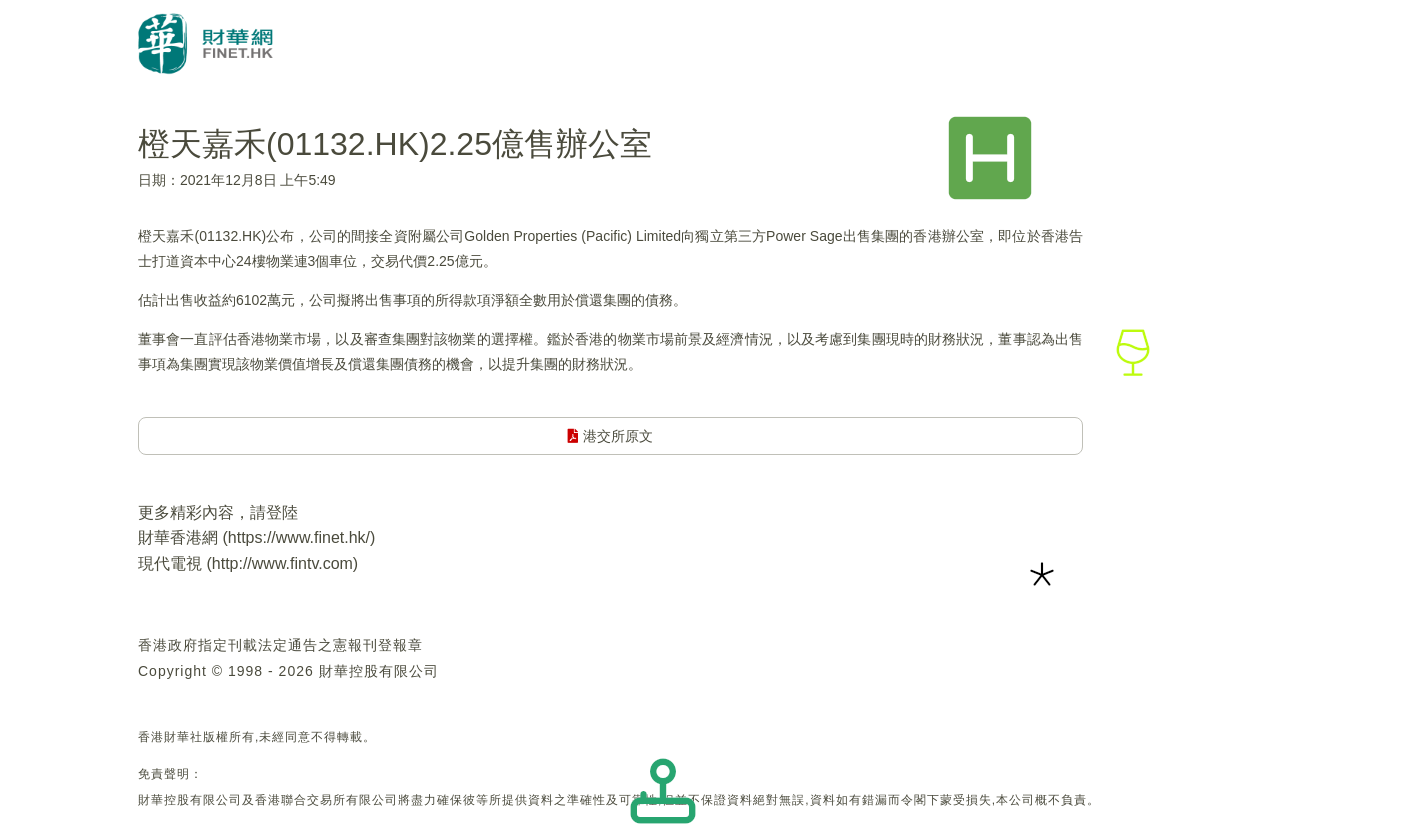 This screenshot has height=840, width=1416. What do you see at coordinates (1133, 351) in the screenshot?
I see `browse wine selection or menu` at bounding box center [1133, 351].